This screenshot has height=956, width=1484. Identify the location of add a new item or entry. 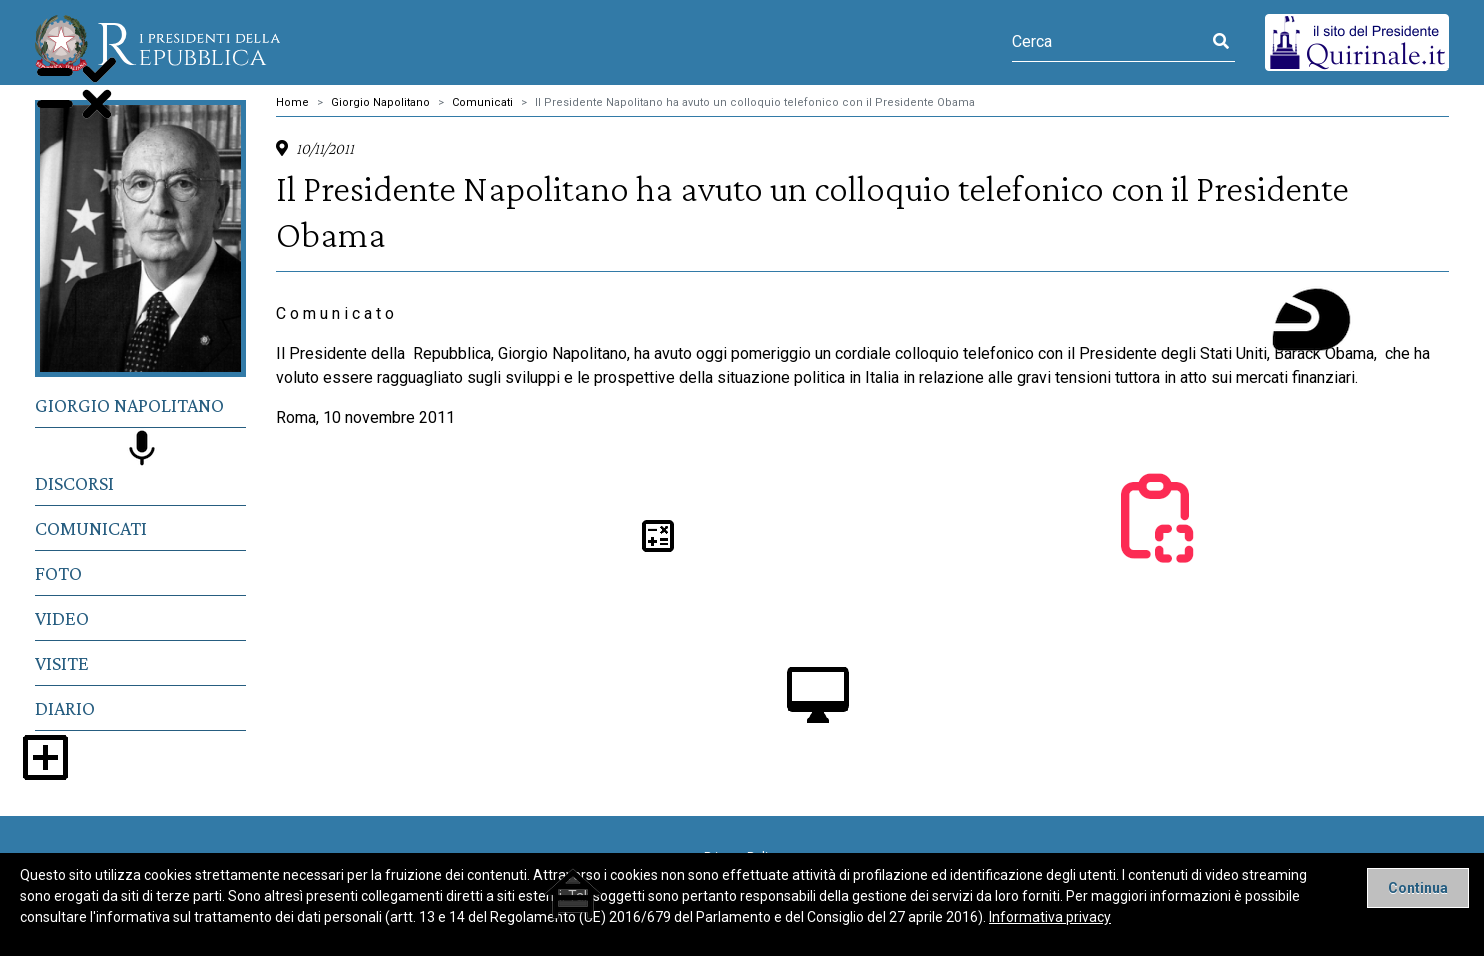
(45, 757).